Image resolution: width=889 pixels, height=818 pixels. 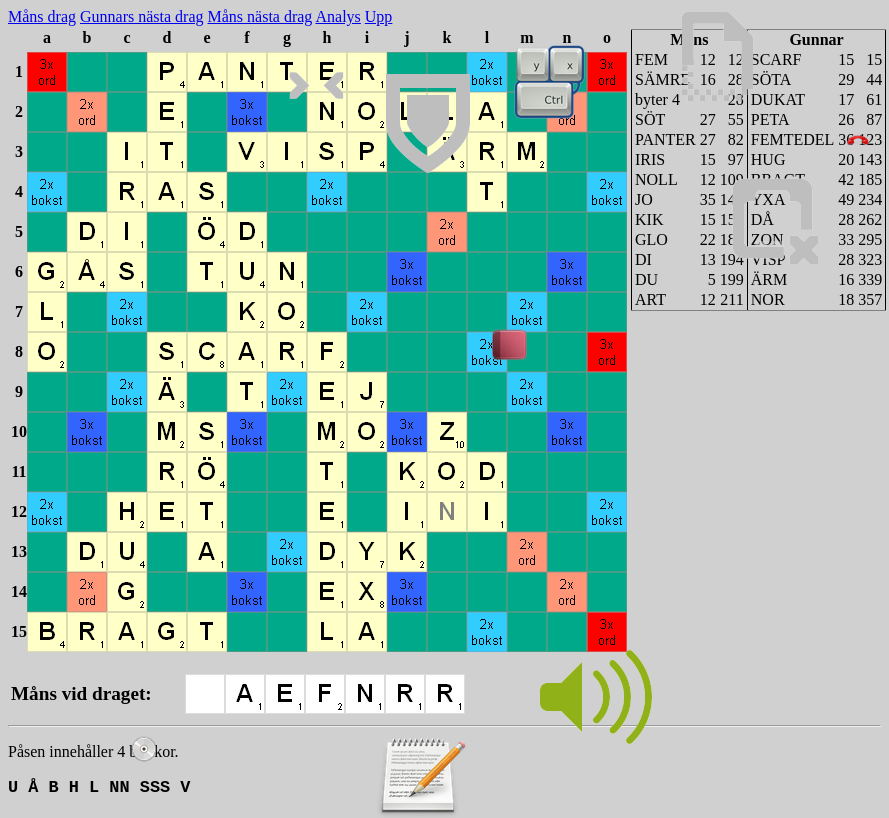 I want to click on indicates wired network connection is offline, so click(x=772, y=218).